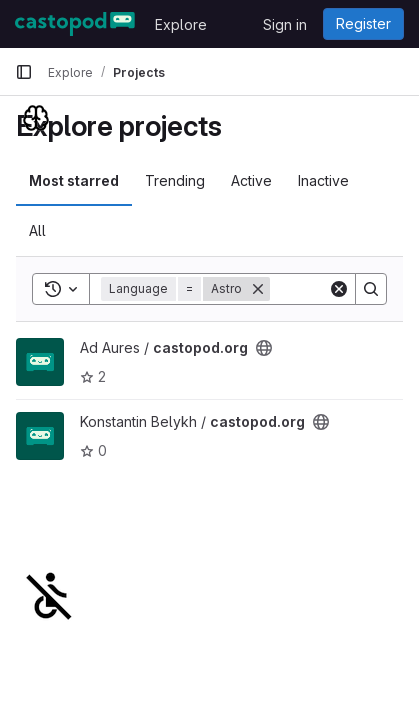  Describe the element at coordinates (36, 118) in the screenshot. I see `access AI or smart features` at that location.